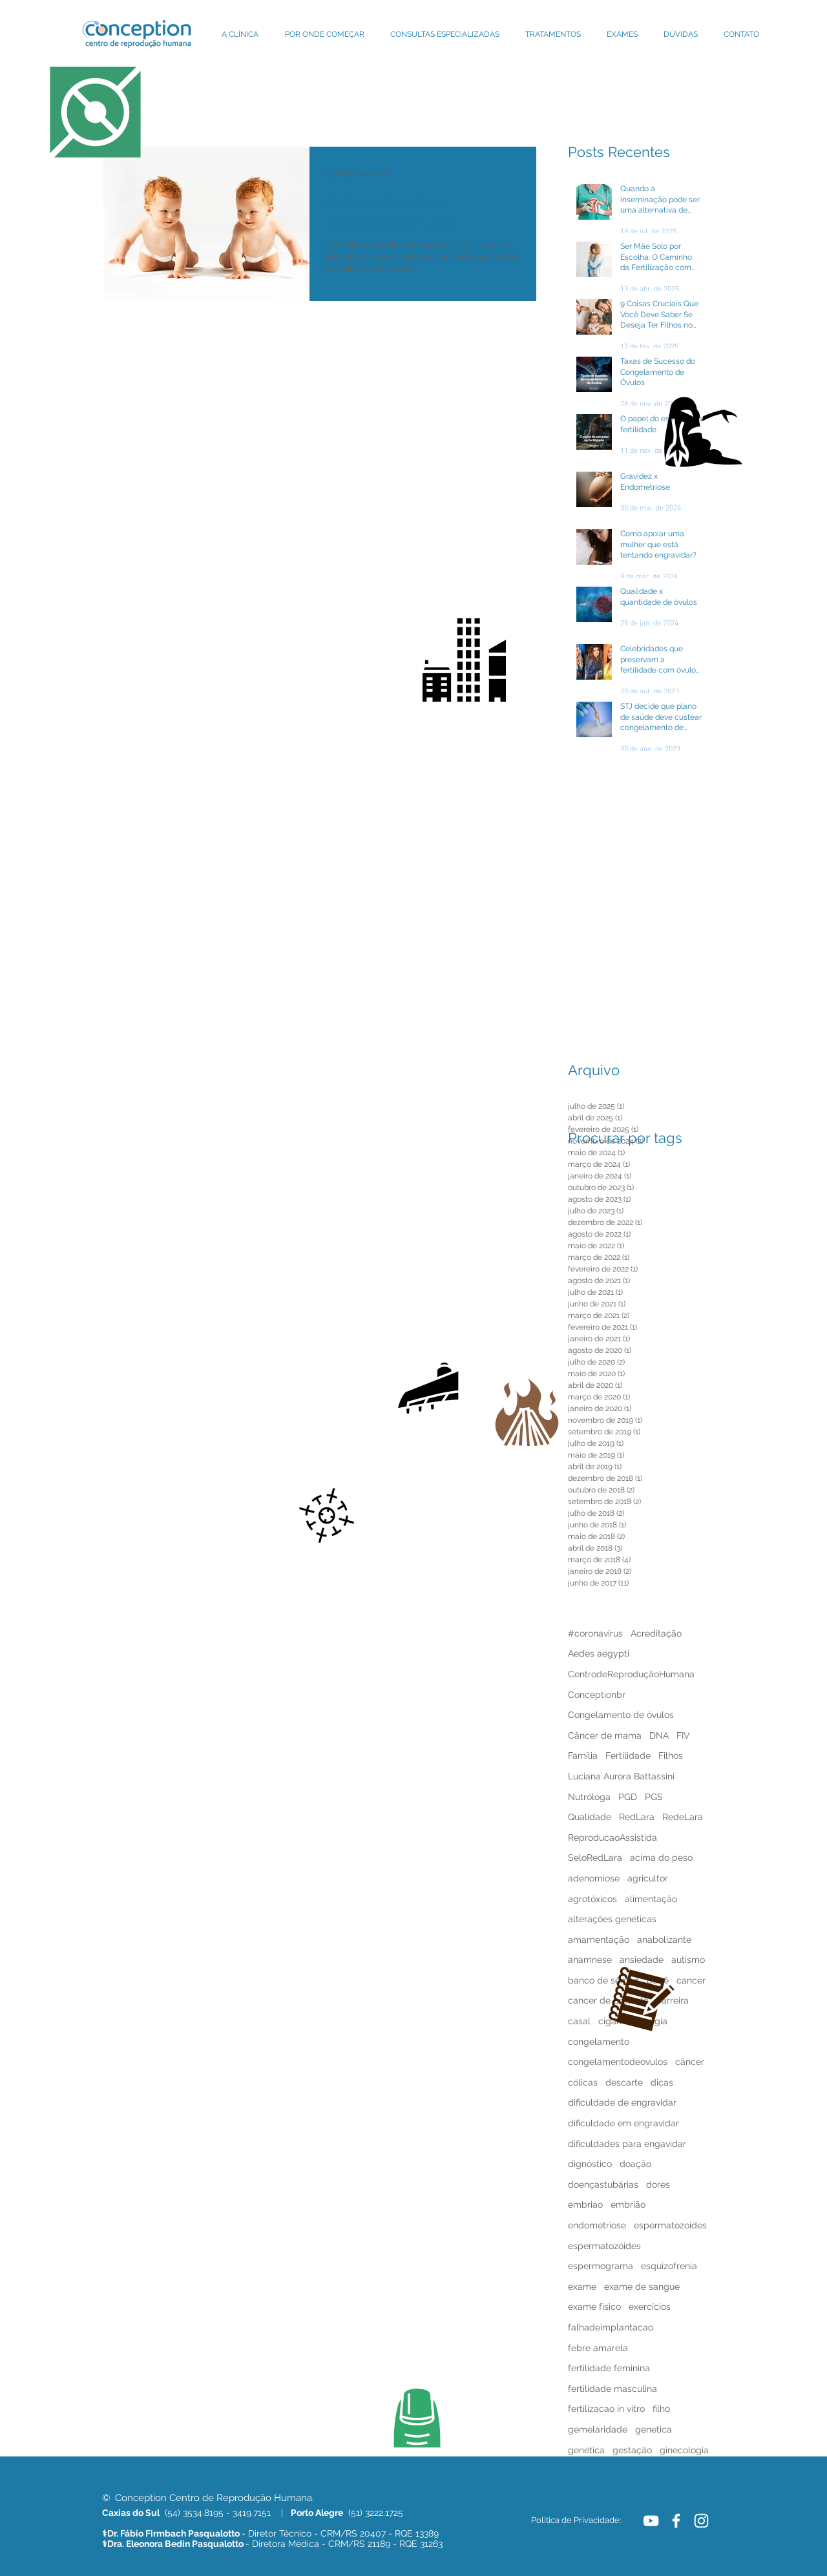  Describe the element at coordinates (417, 2418) in the screenshot. I see `select nail art or manicure options` at that location.